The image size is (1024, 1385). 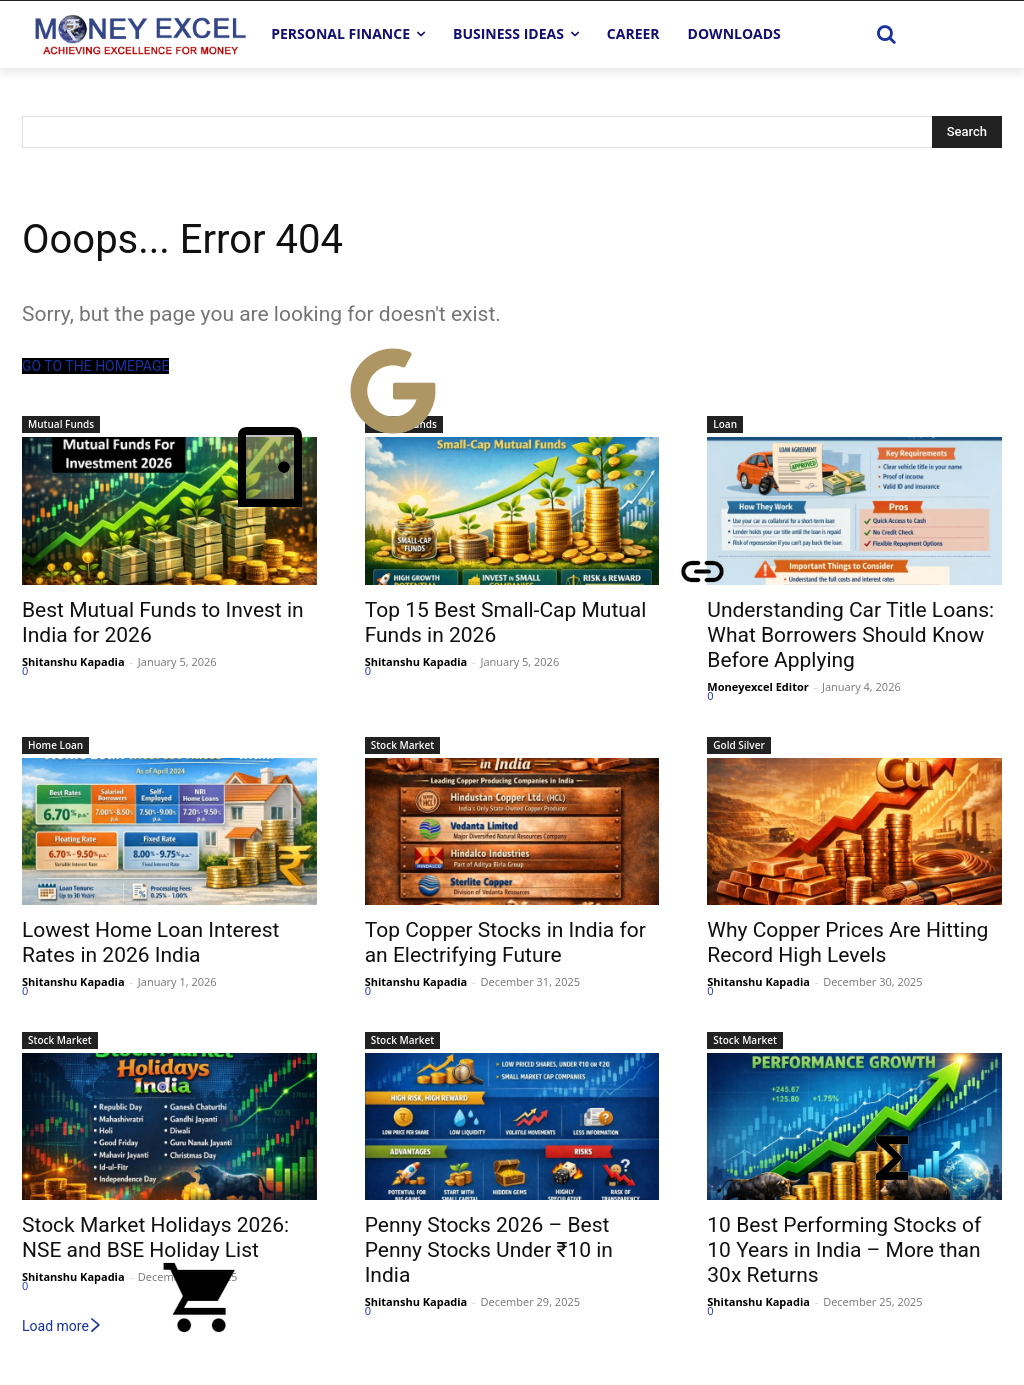 I want to click on insert a mathematical function or formula, so click(x=892, y=1158).